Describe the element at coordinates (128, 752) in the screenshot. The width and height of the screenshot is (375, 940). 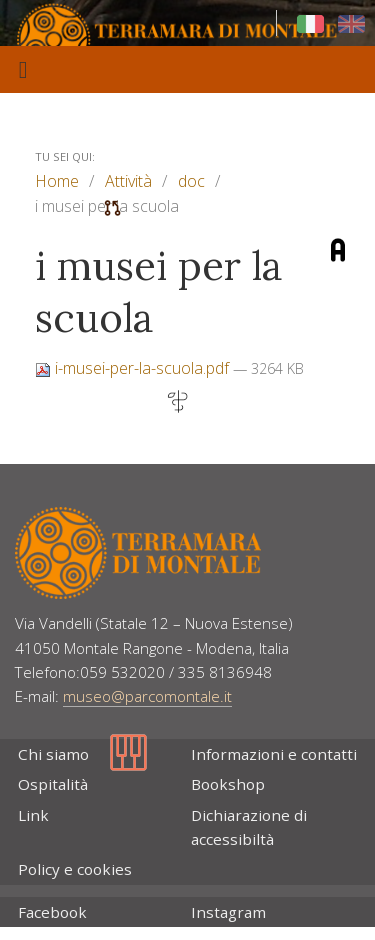
I see `open music or piano app` at that location.